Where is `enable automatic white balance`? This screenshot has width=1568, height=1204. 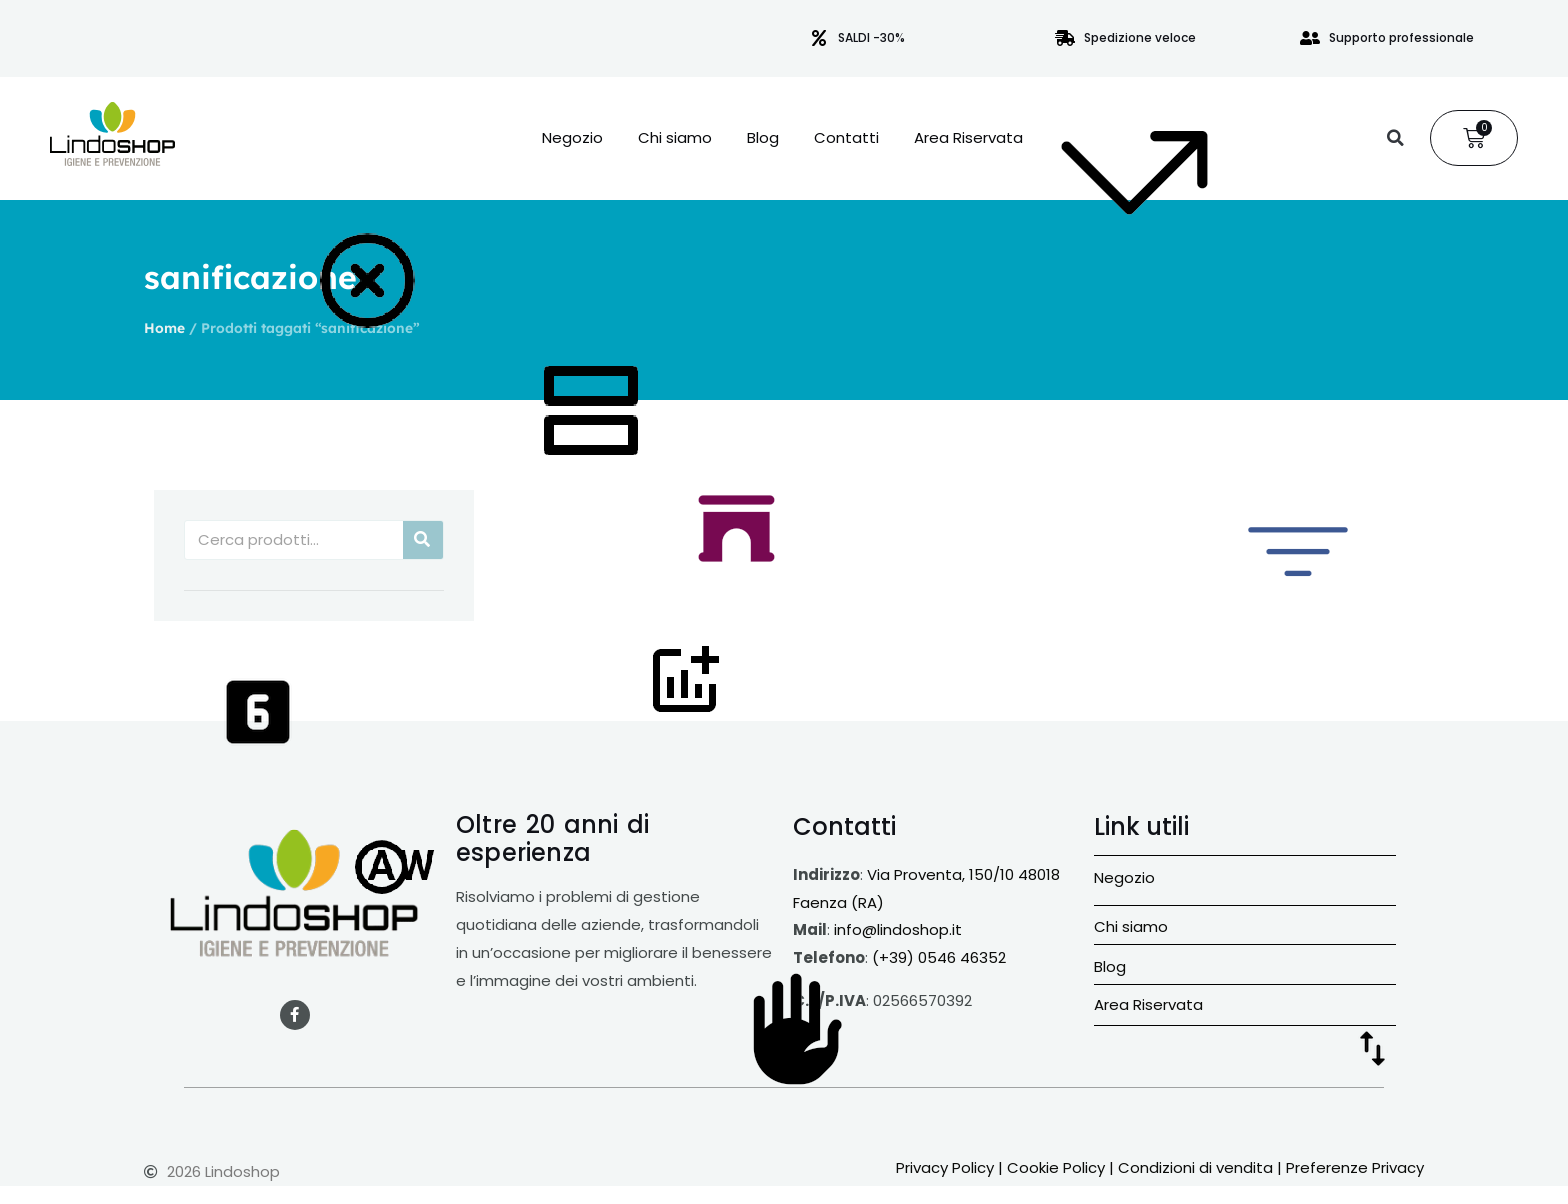 enable automatic white balance is located at coordinates (395, 867).